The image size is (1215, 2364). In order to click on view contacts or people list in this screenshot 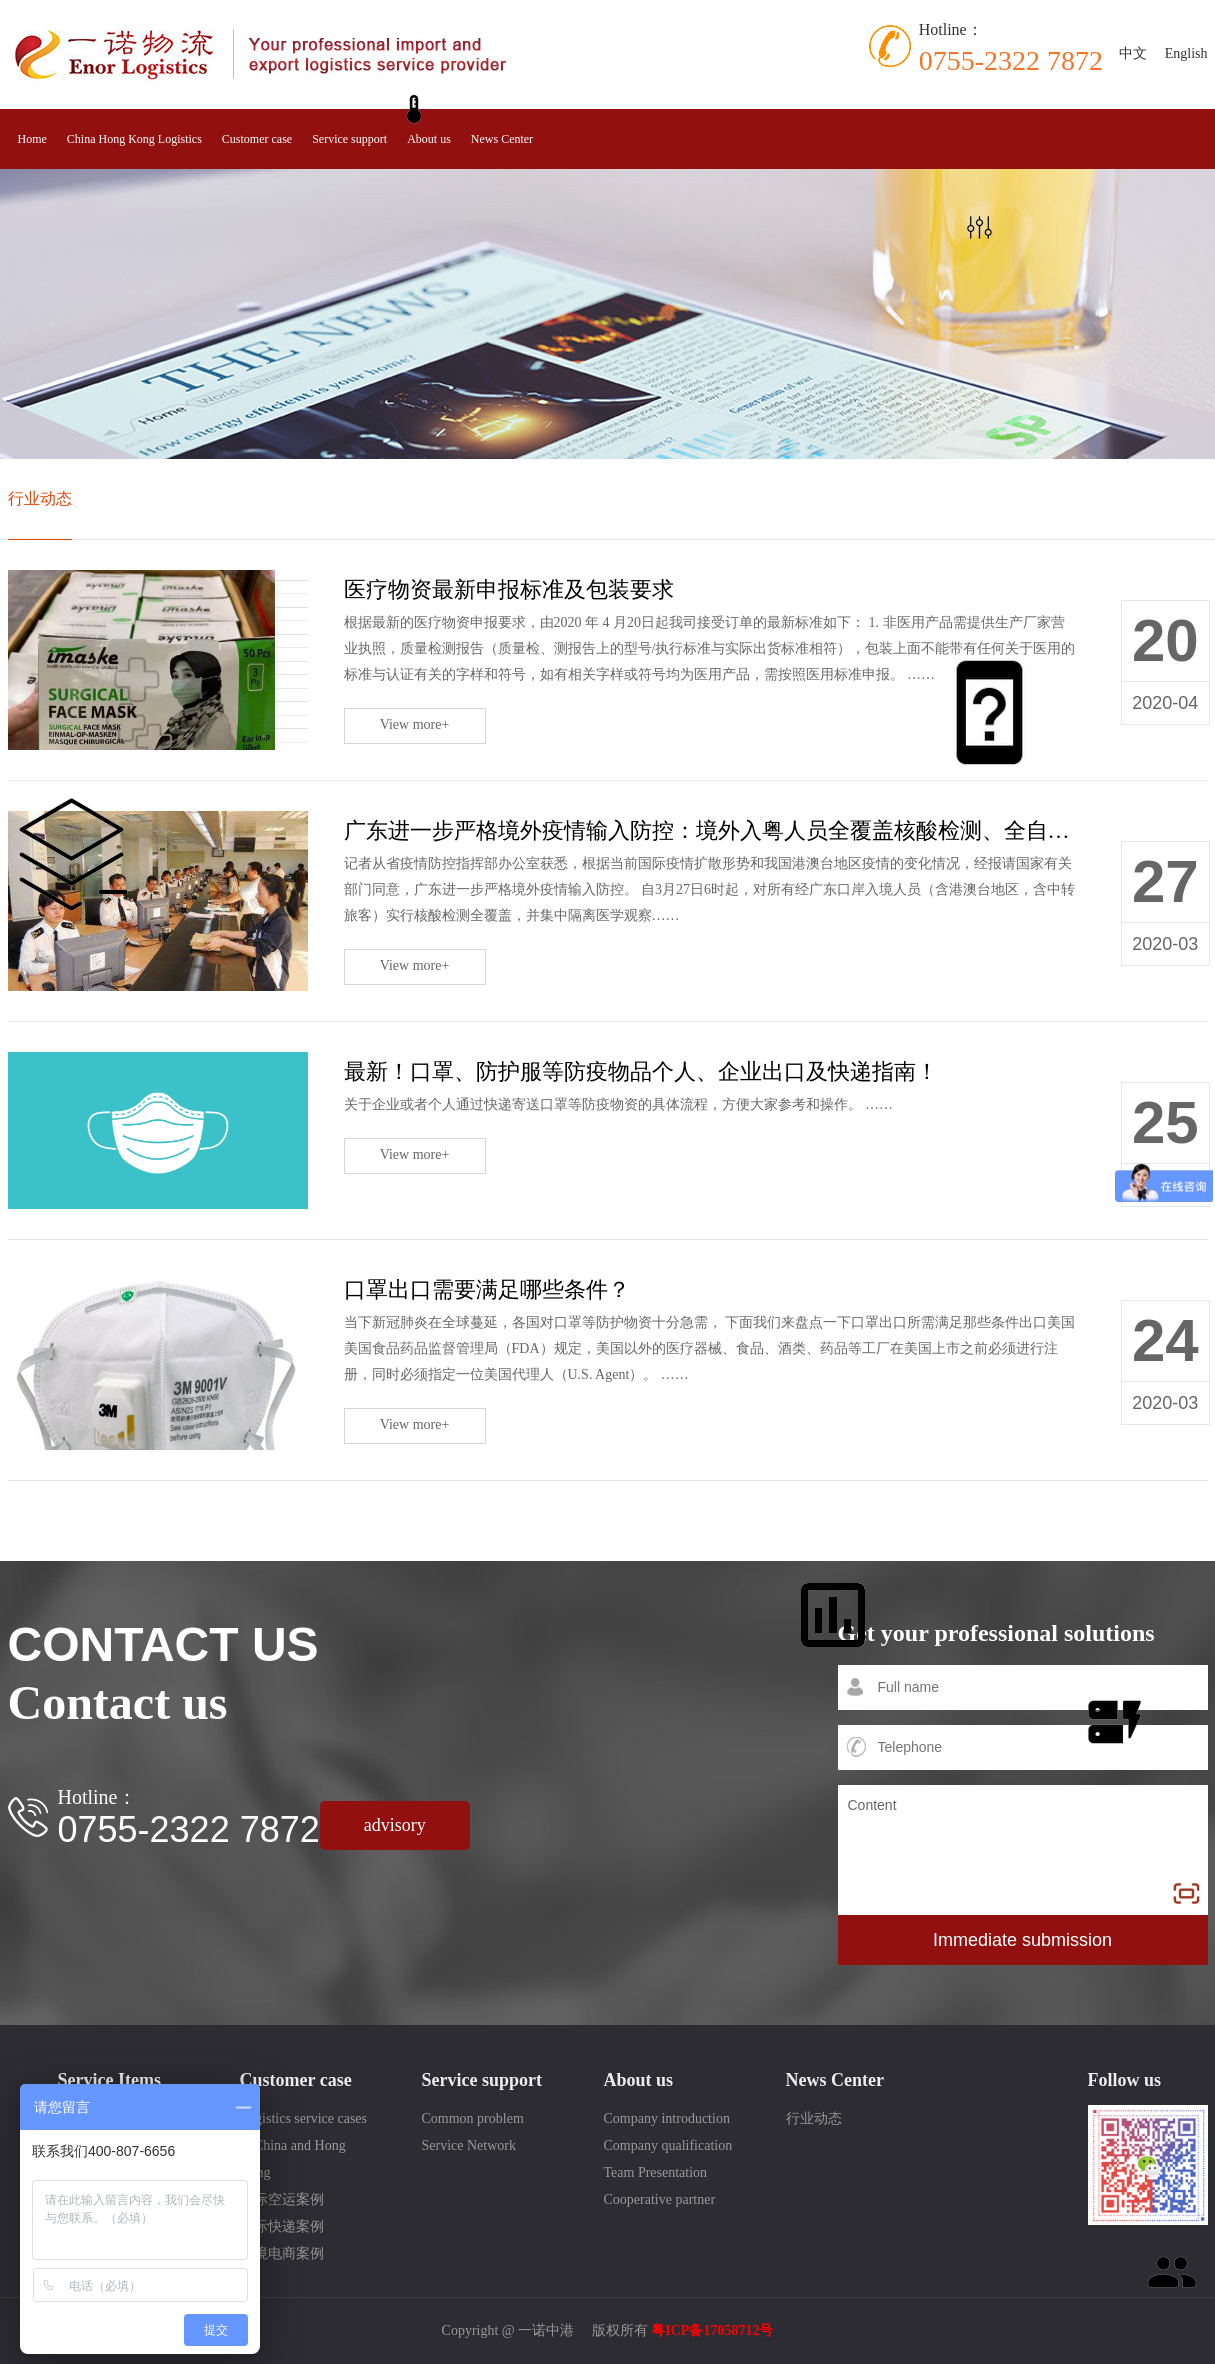, I will do `click(1172, 2272)`.